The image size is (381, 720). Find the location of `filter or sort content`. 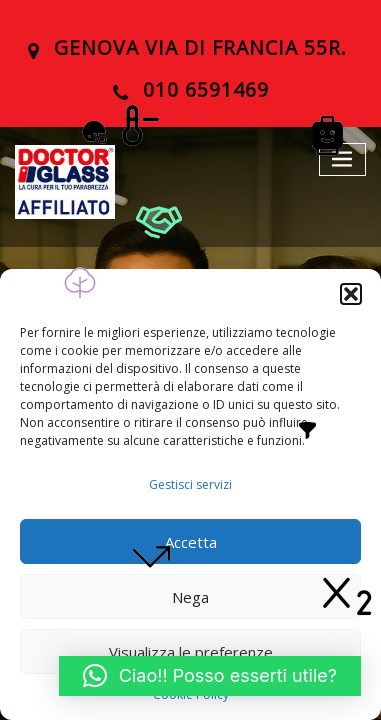

filter or sort content is located at coordinates (307, 430).